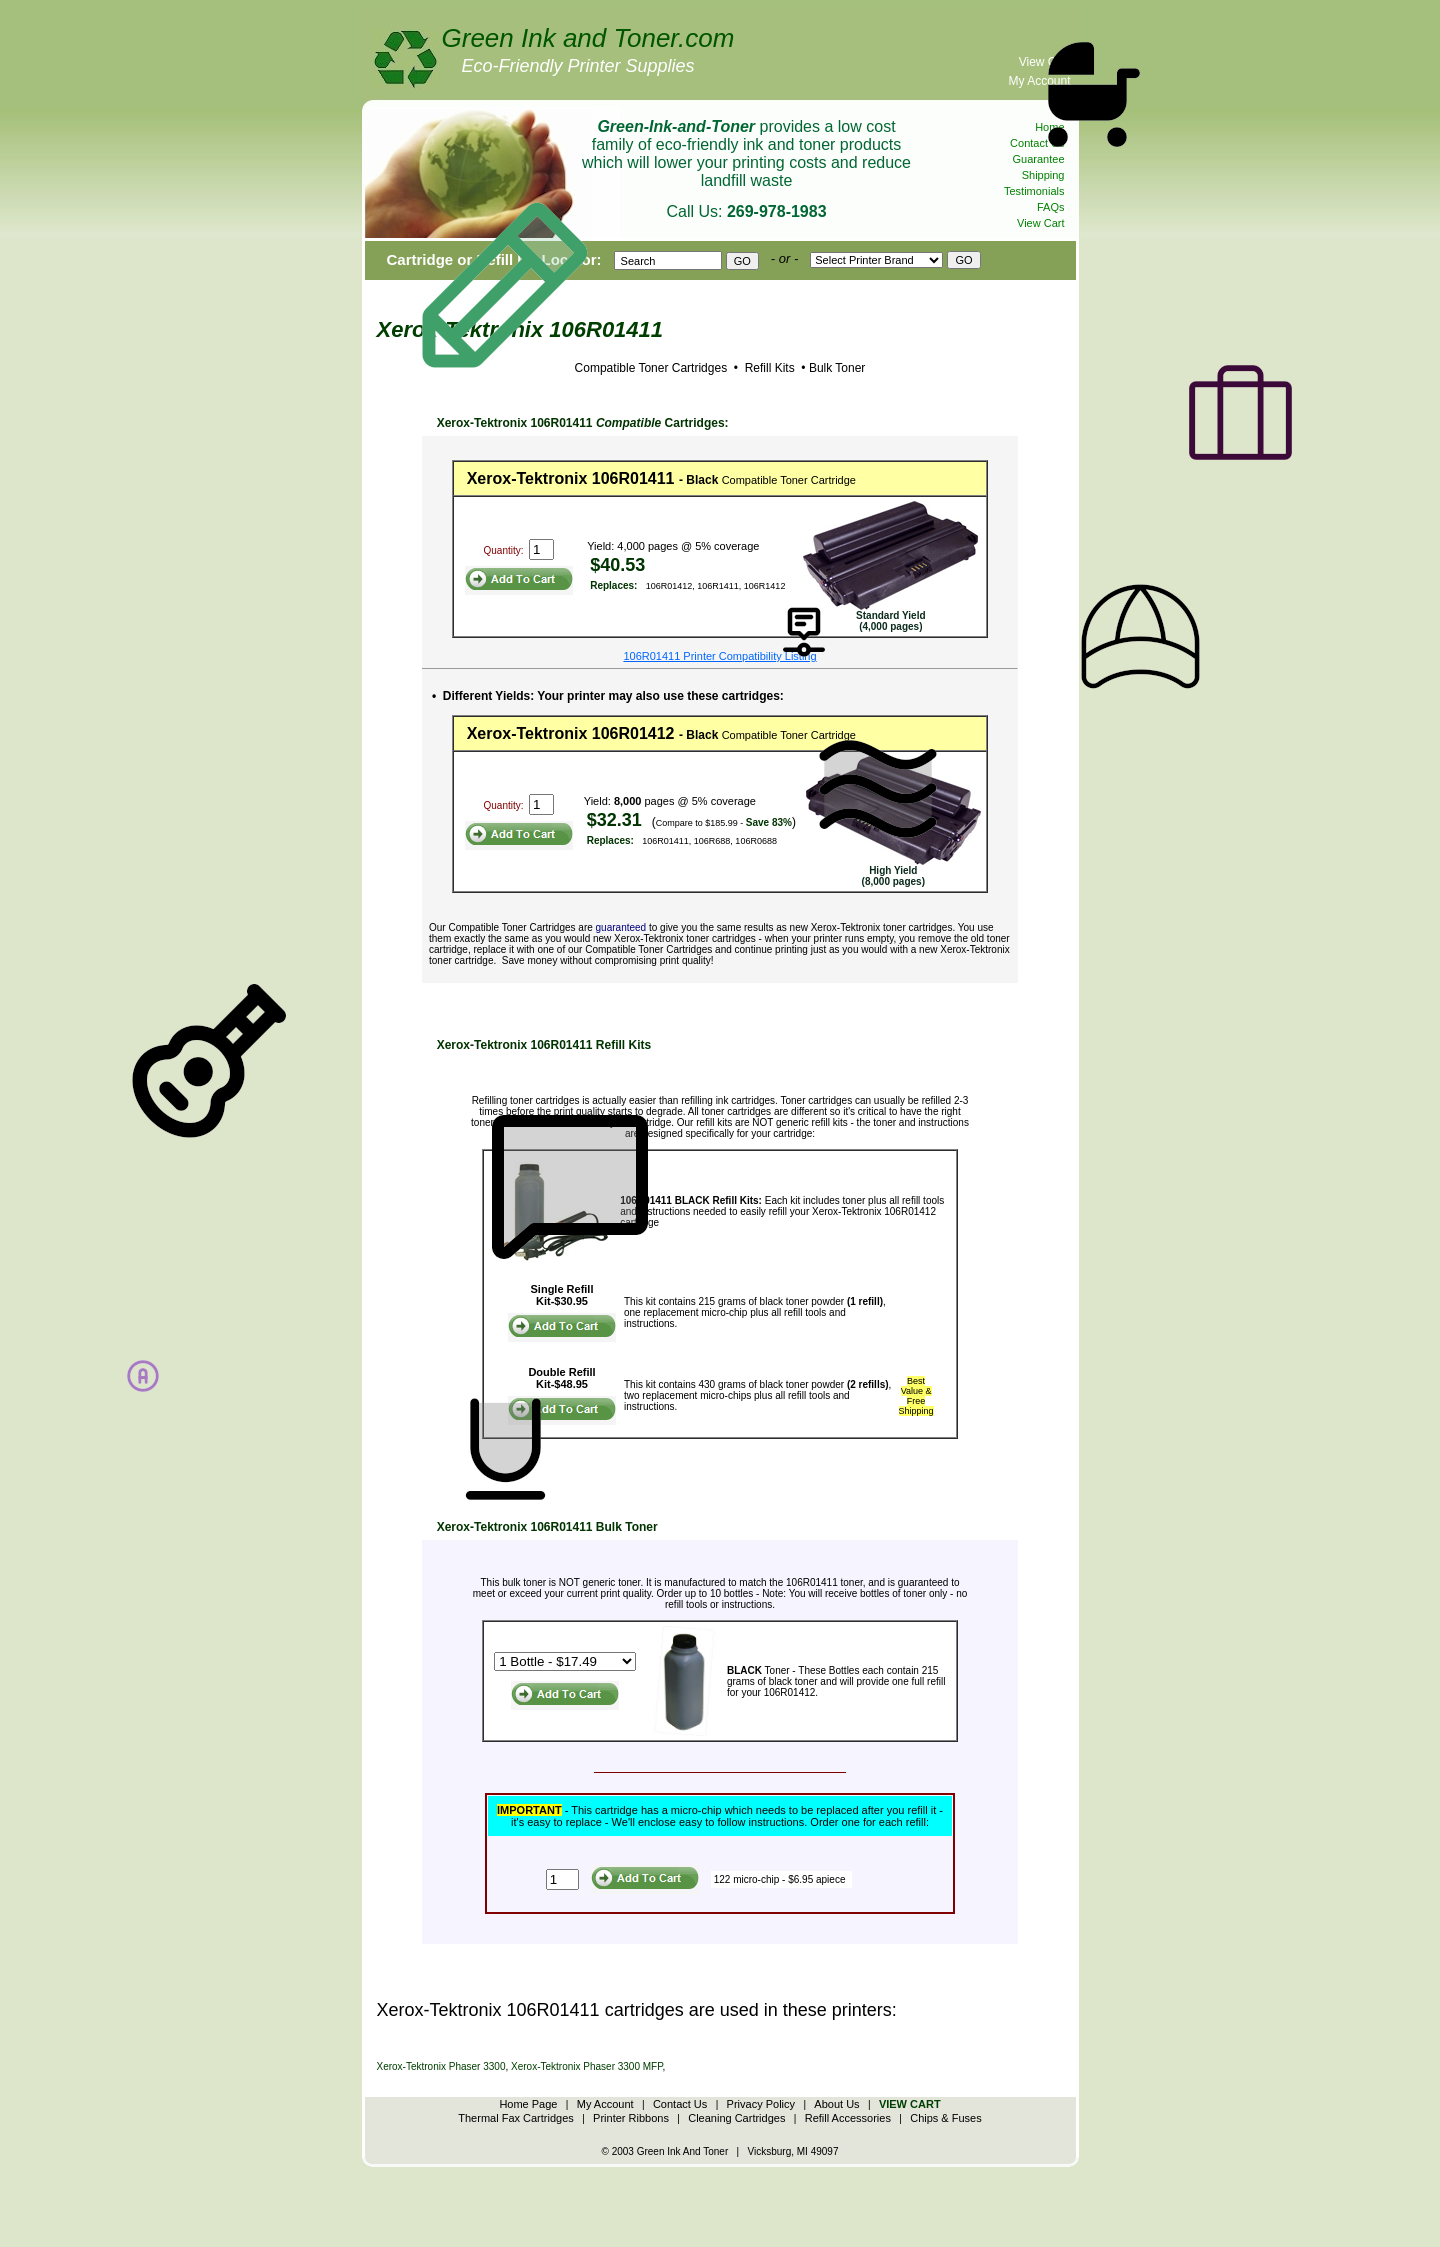 The width and height of the screenshot is (1440, 2247). Describe the element at coordinates (505, 1442) in the screenshot. I see `apply underline formatting to selected text` at that location.